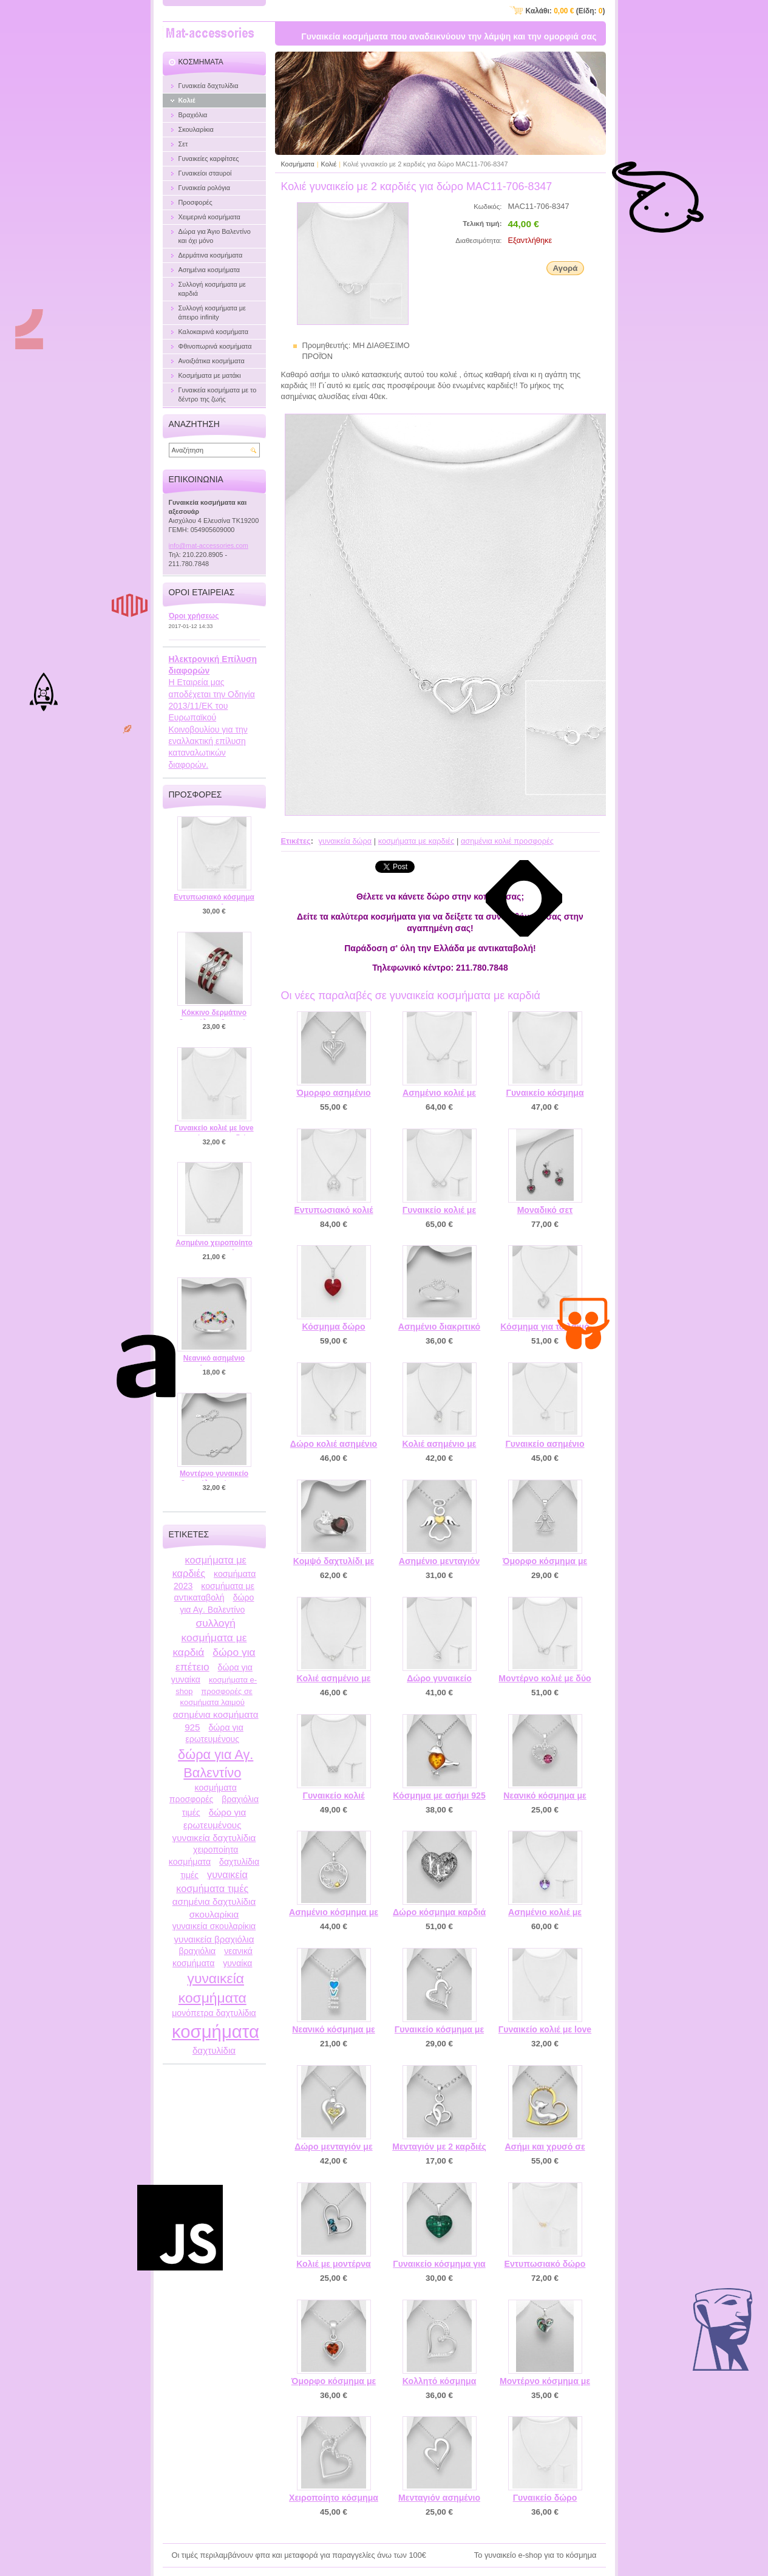 The width and height of the screenshot is (768, 2576). What do you see at coordinates (583, 1324) in the screenshot?
I see `open slideshare app` at bounding box center [583, 1324].